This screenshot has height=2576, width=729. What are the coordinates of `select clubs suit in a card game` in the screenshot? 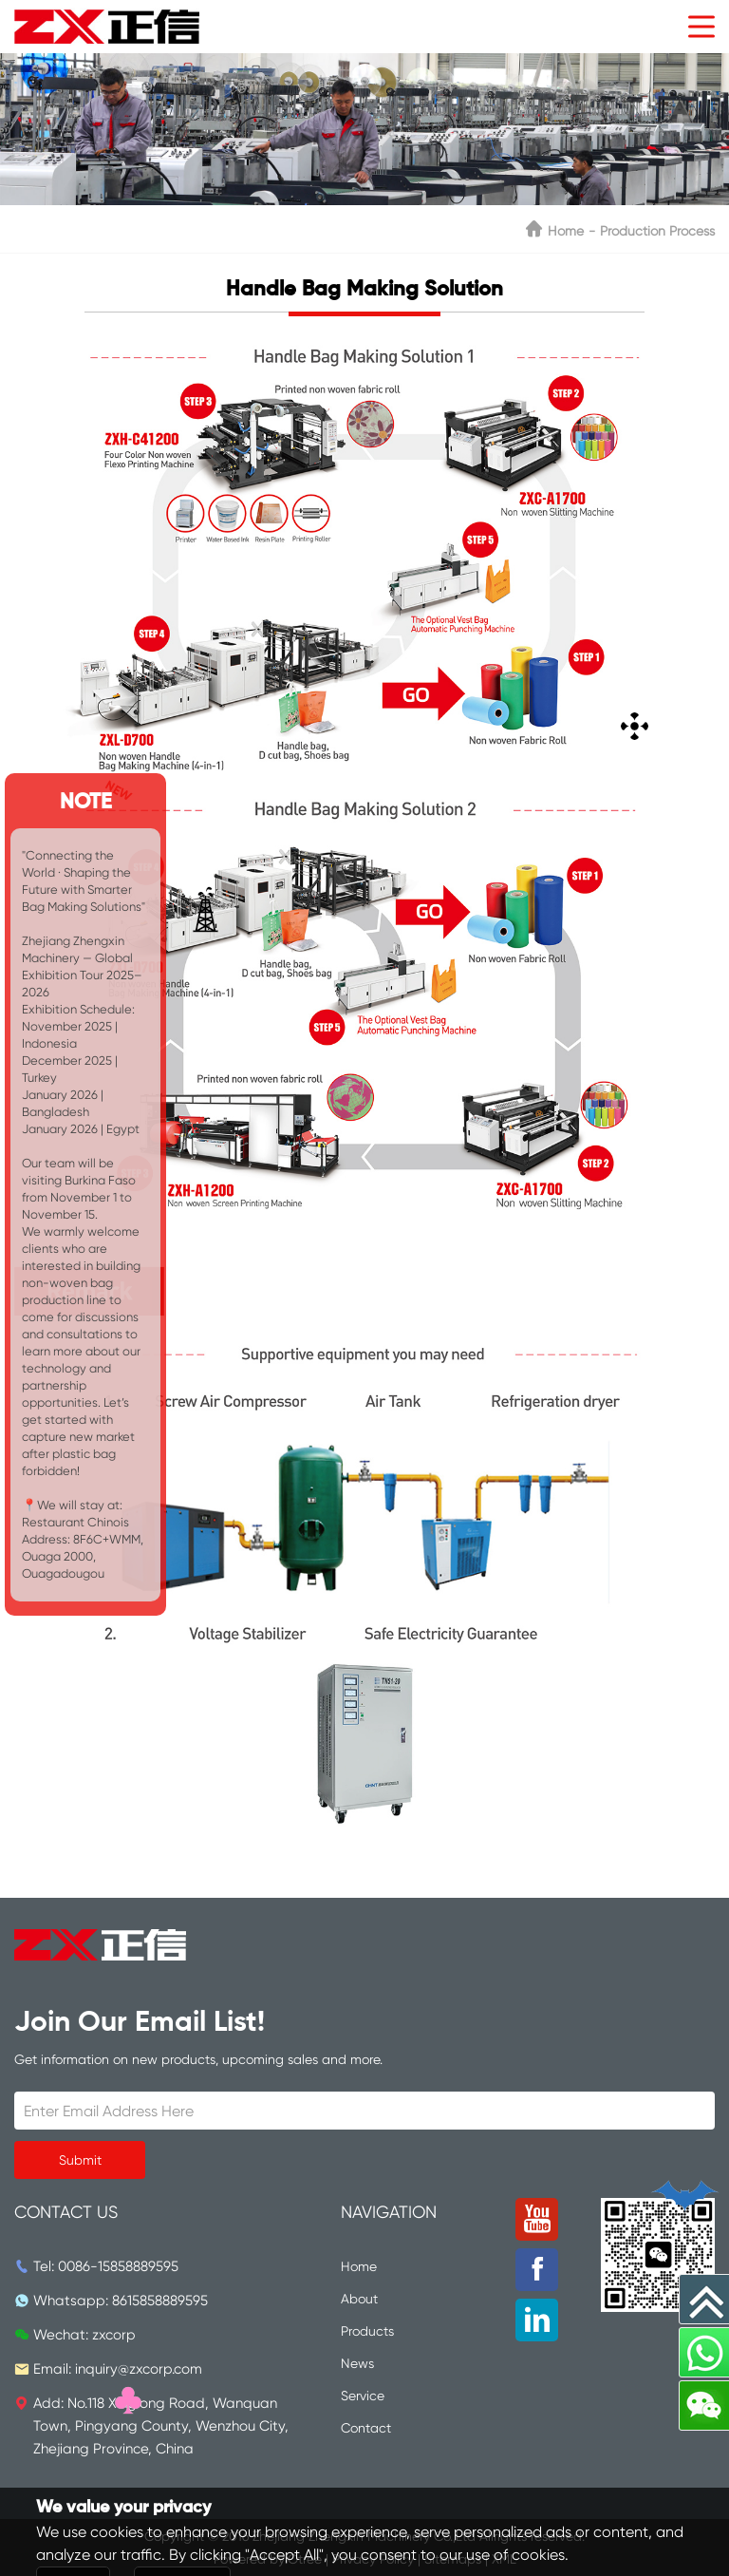 It's located at (128, 2400).